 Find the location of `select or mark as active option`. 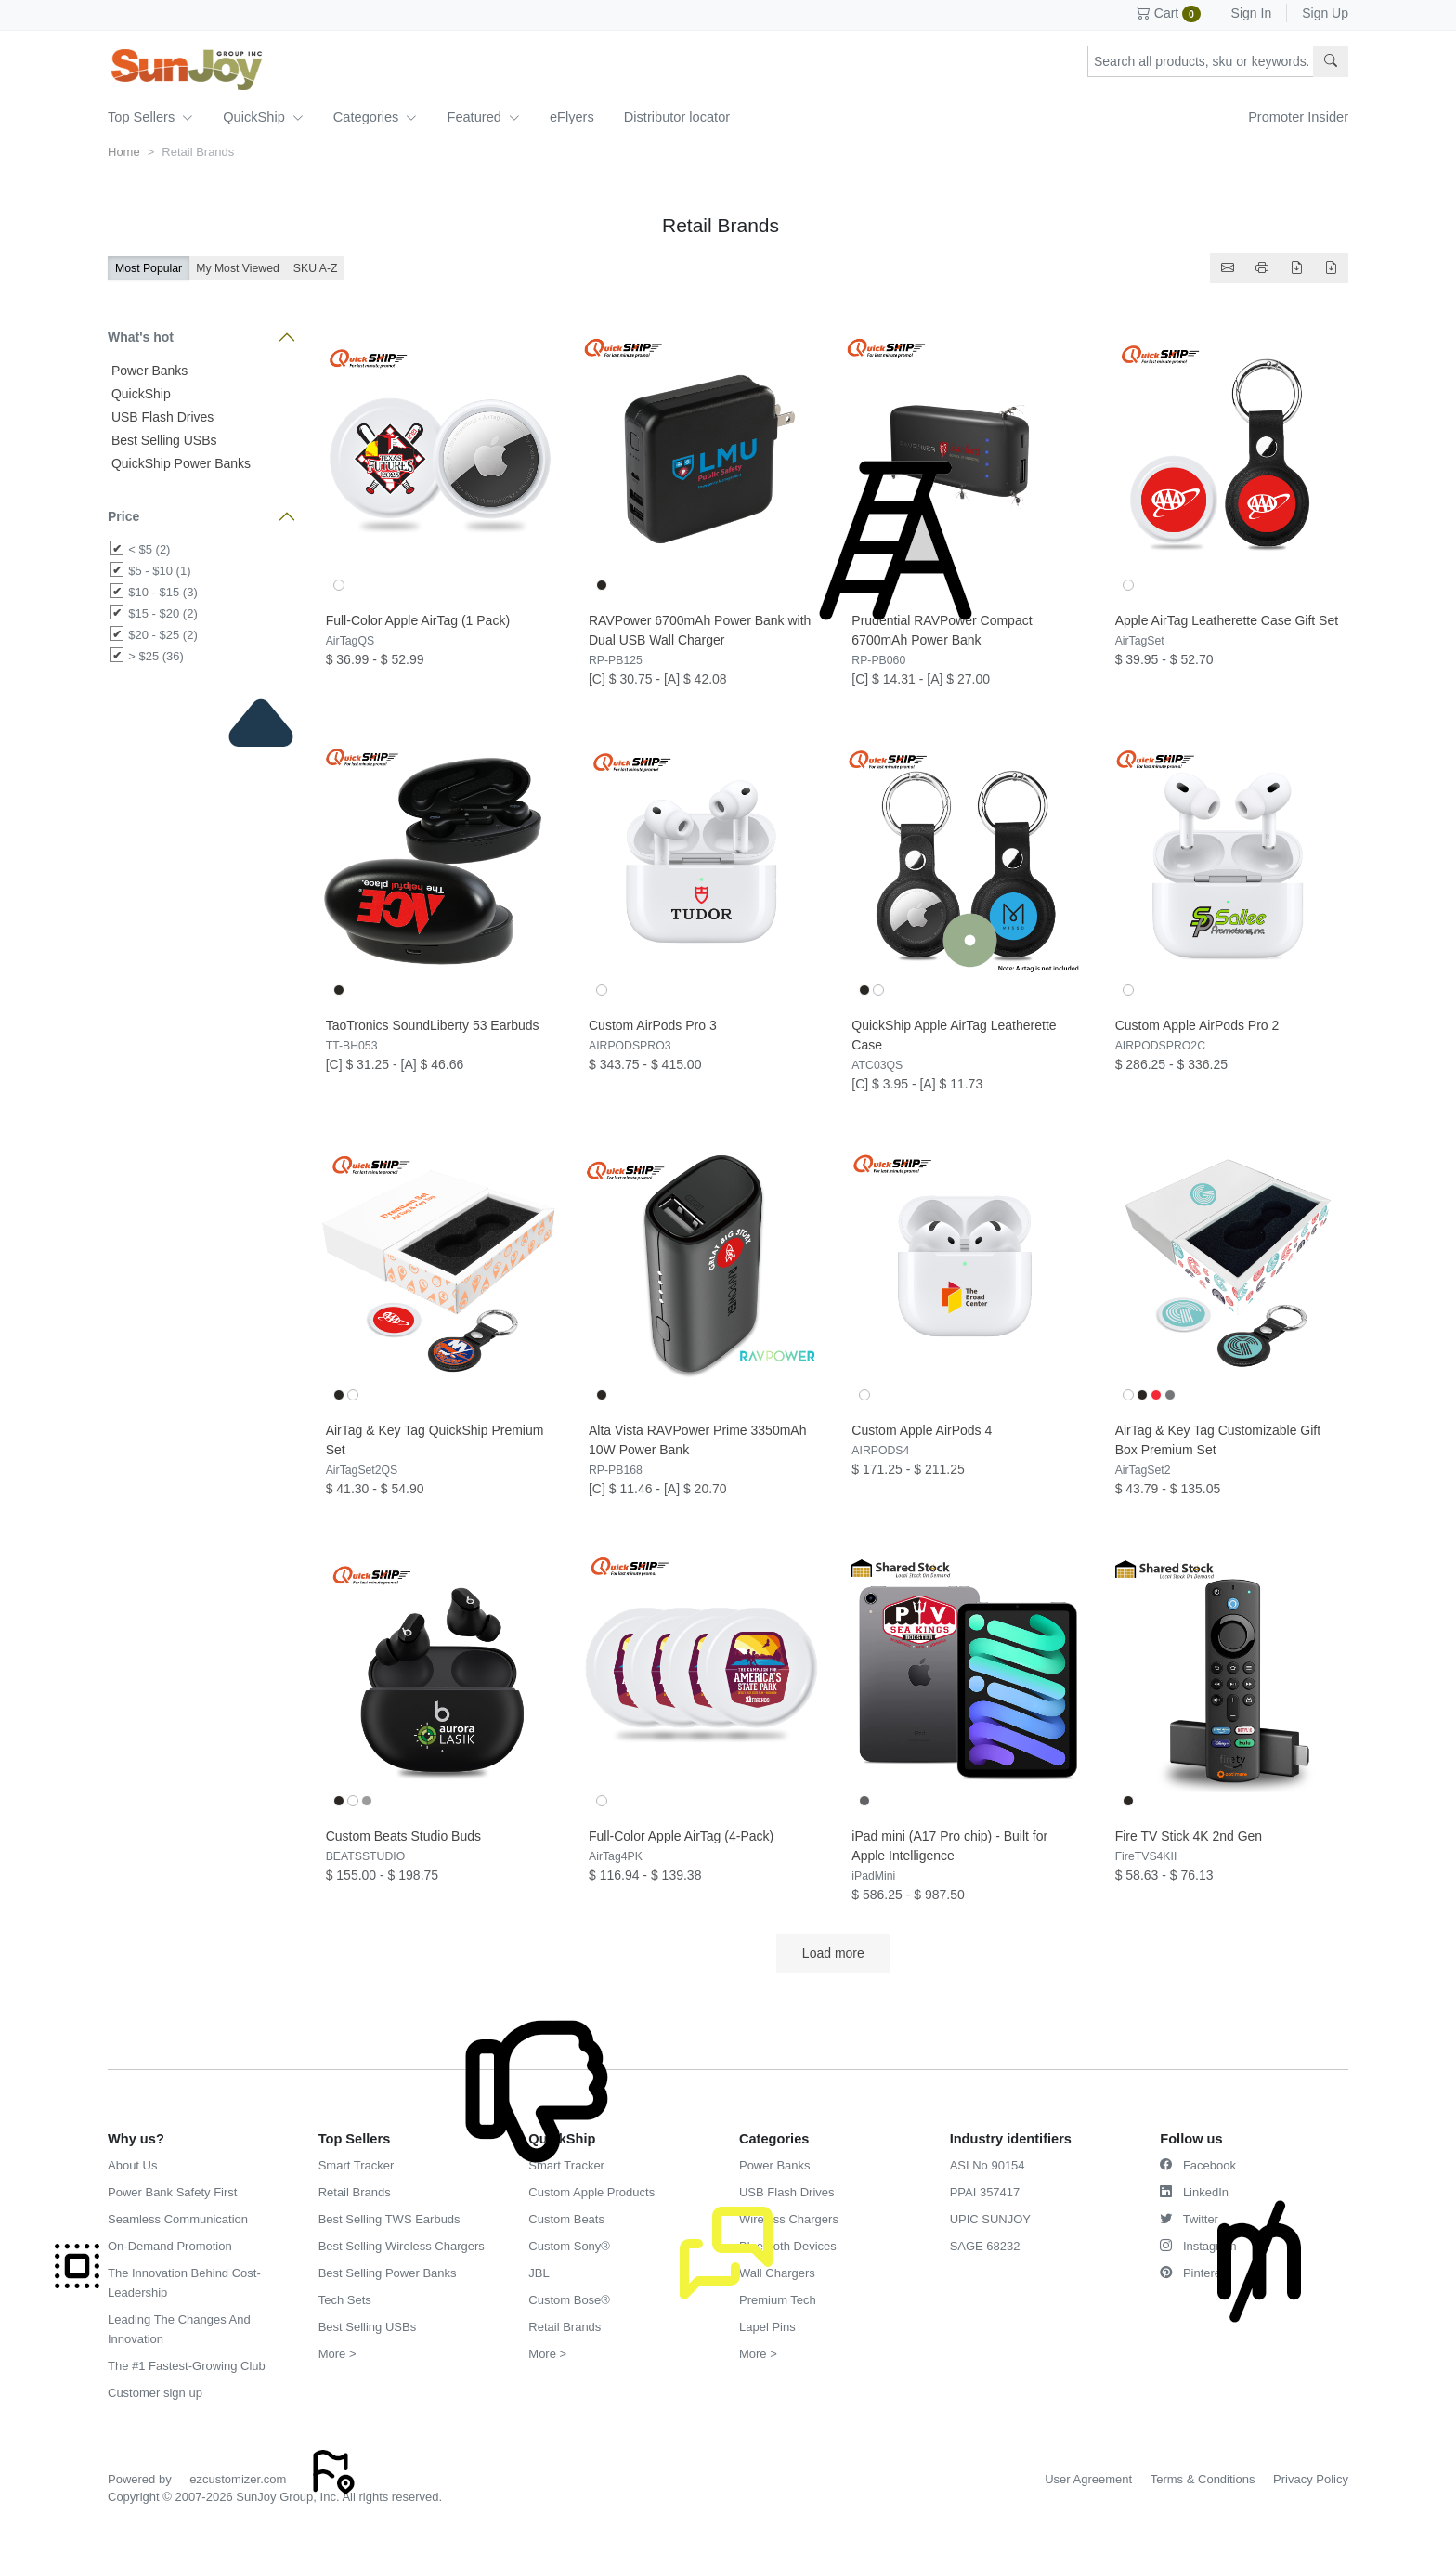

select or mark as active option is located at coordinates (969, 940).